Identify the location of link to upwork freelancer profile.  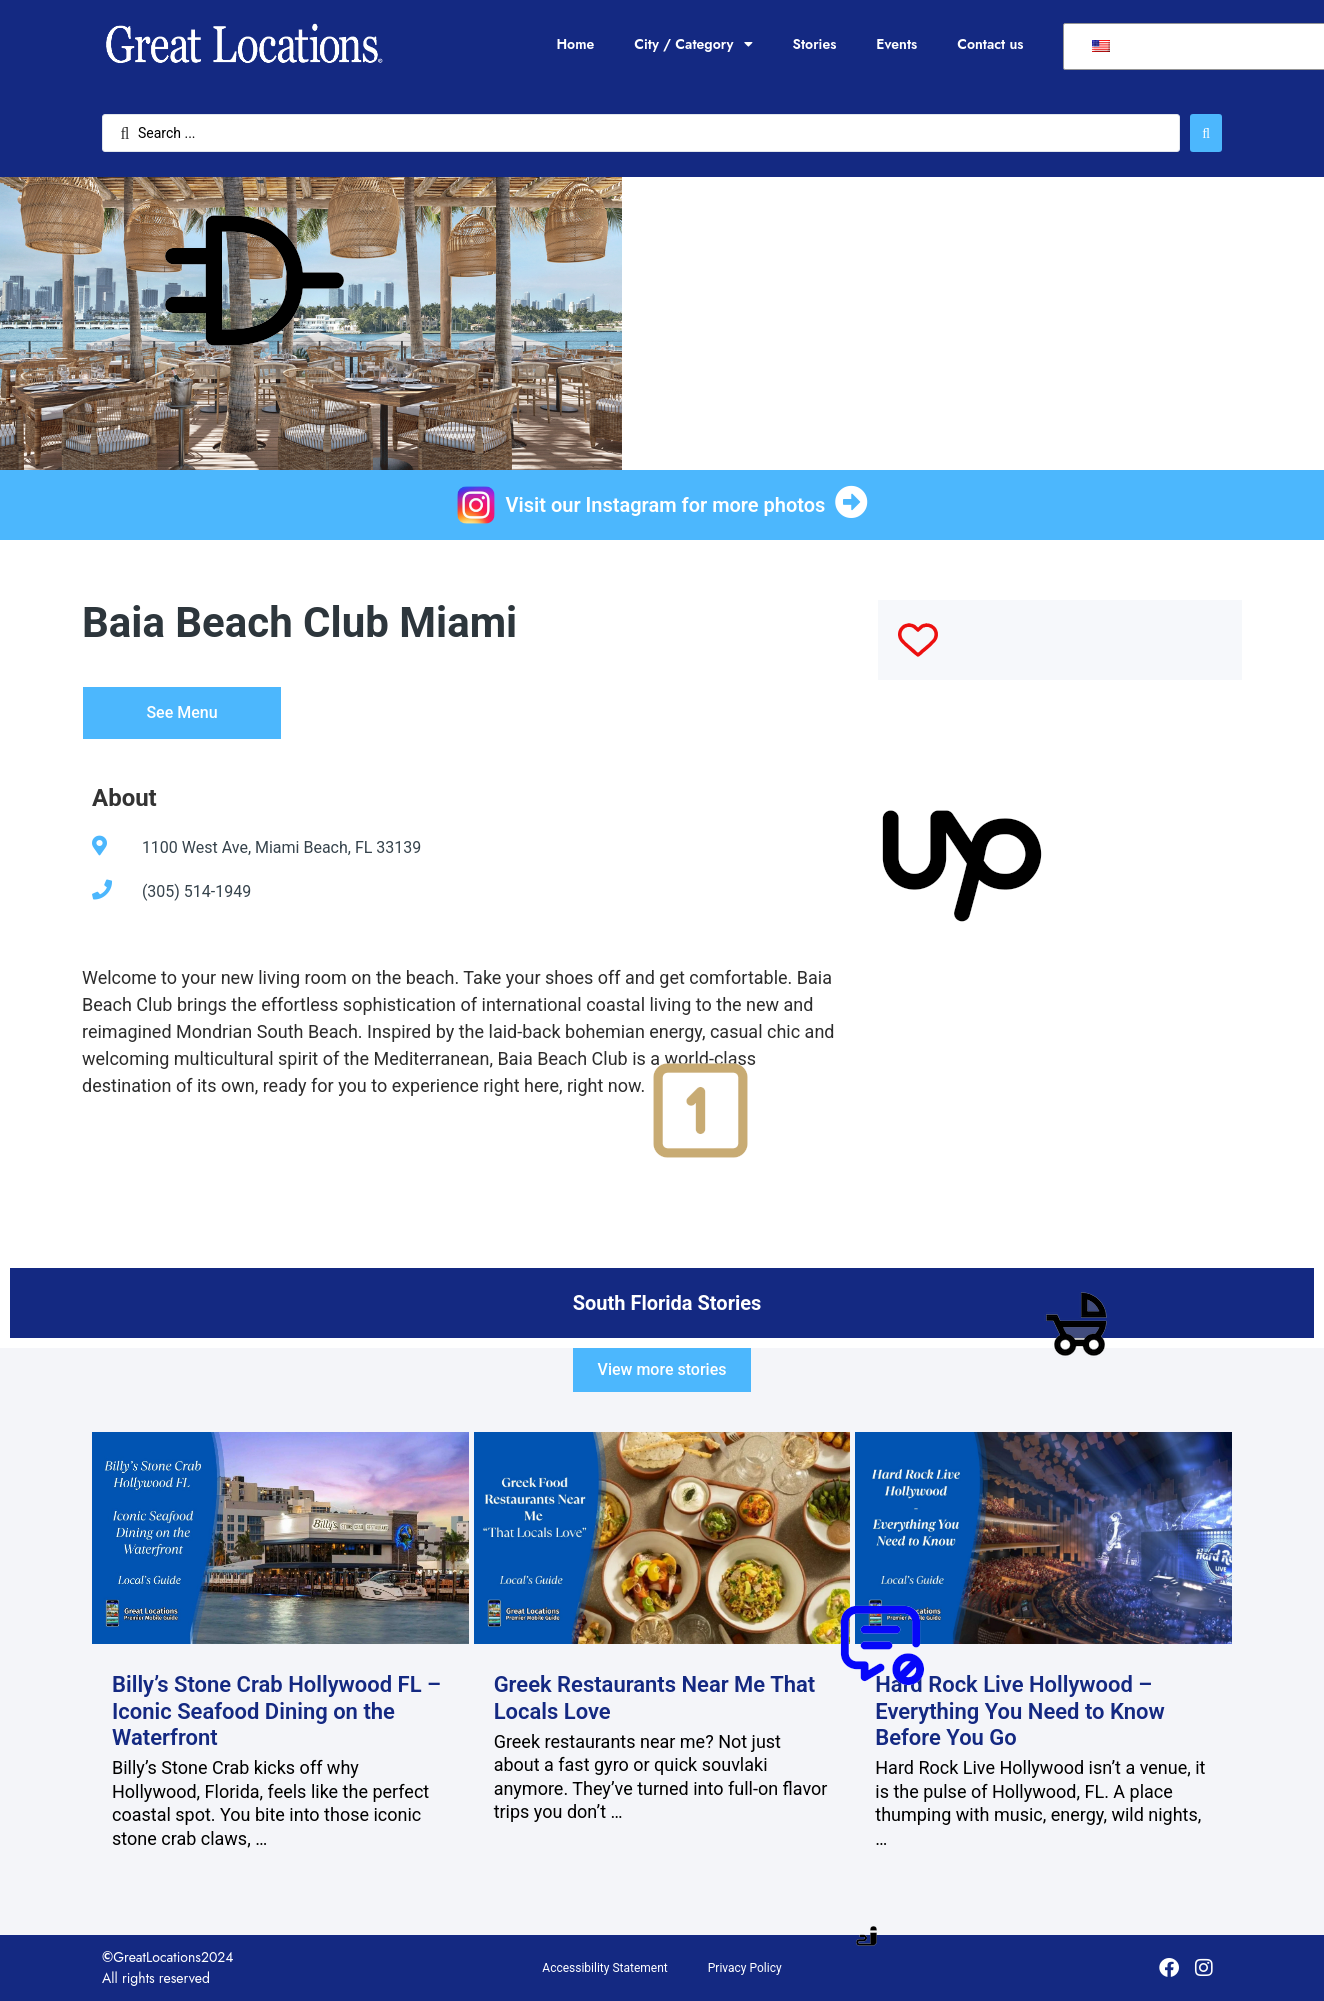
(962, 858).